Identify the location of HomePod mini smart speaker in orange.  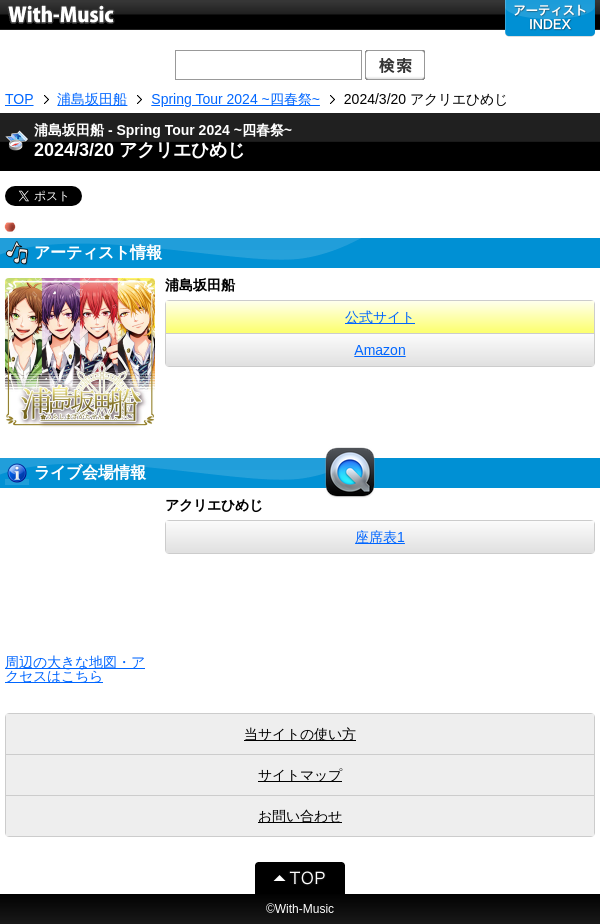
(10, 228).